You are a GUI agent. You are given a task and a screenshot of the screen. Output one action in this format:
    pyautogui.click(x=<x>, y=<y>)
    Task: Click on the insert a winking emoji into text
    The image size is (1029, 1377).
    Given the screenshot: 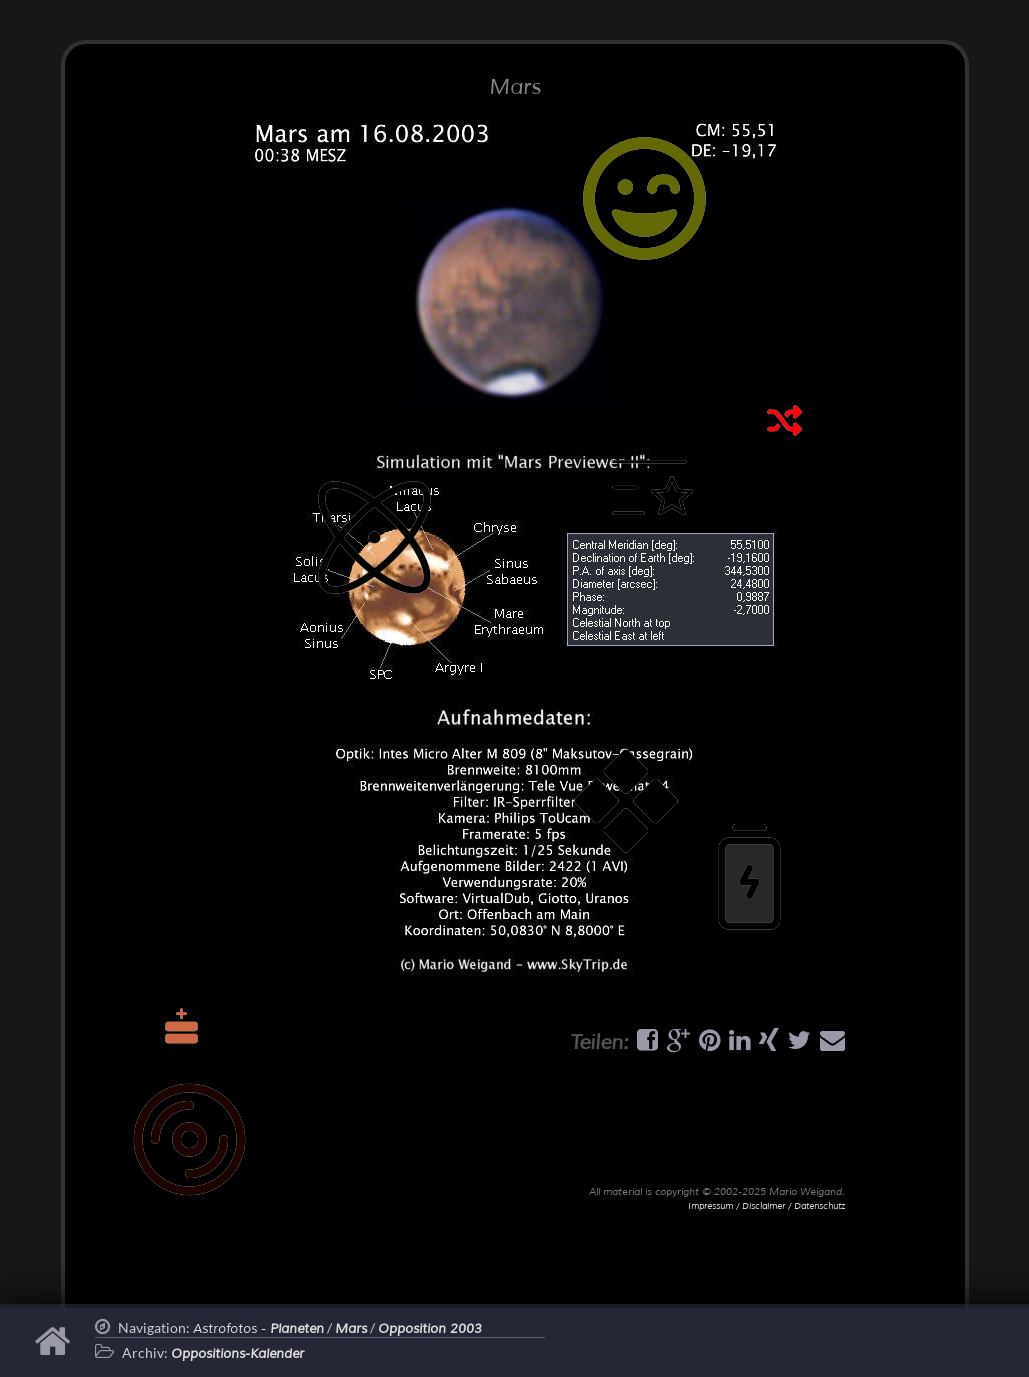 What is the action you would take?
    pyautogui.click(x=644, y=198)
    